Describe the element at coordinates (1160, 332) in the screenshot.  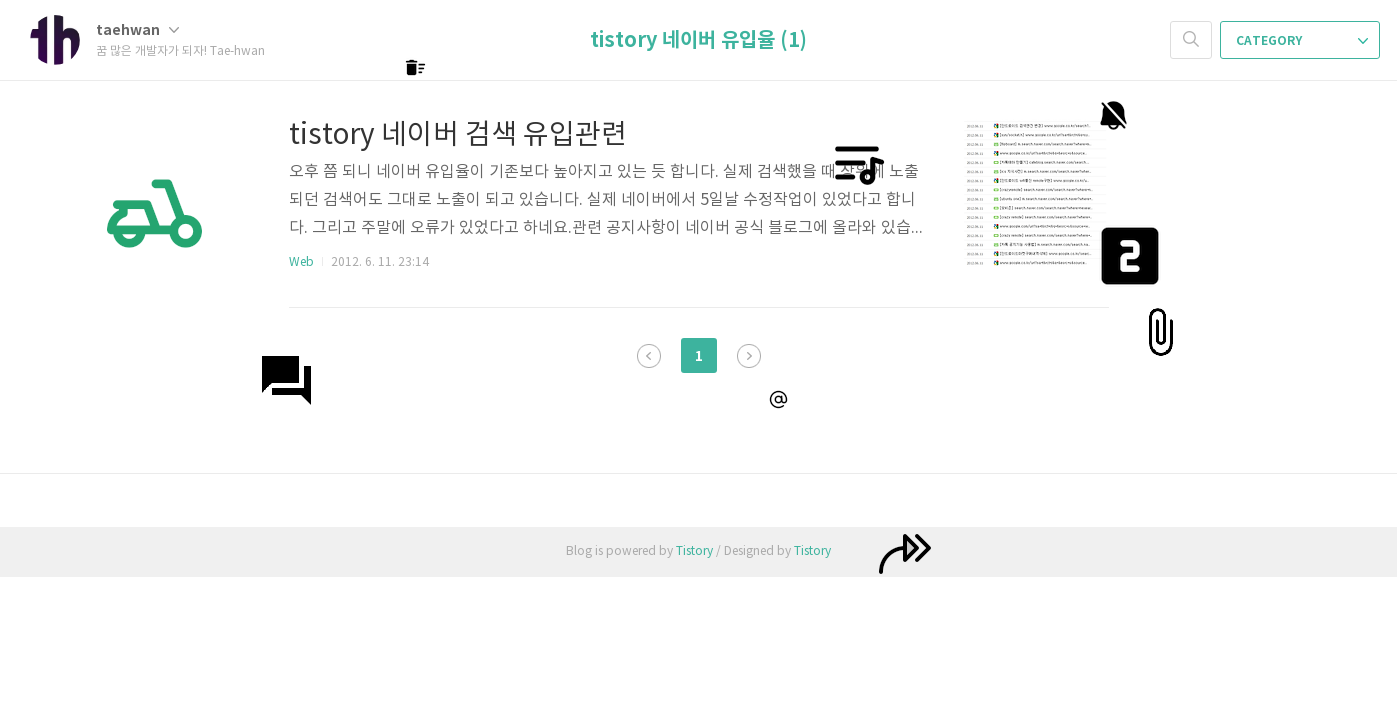
I see `attach a file to your message` at that location.